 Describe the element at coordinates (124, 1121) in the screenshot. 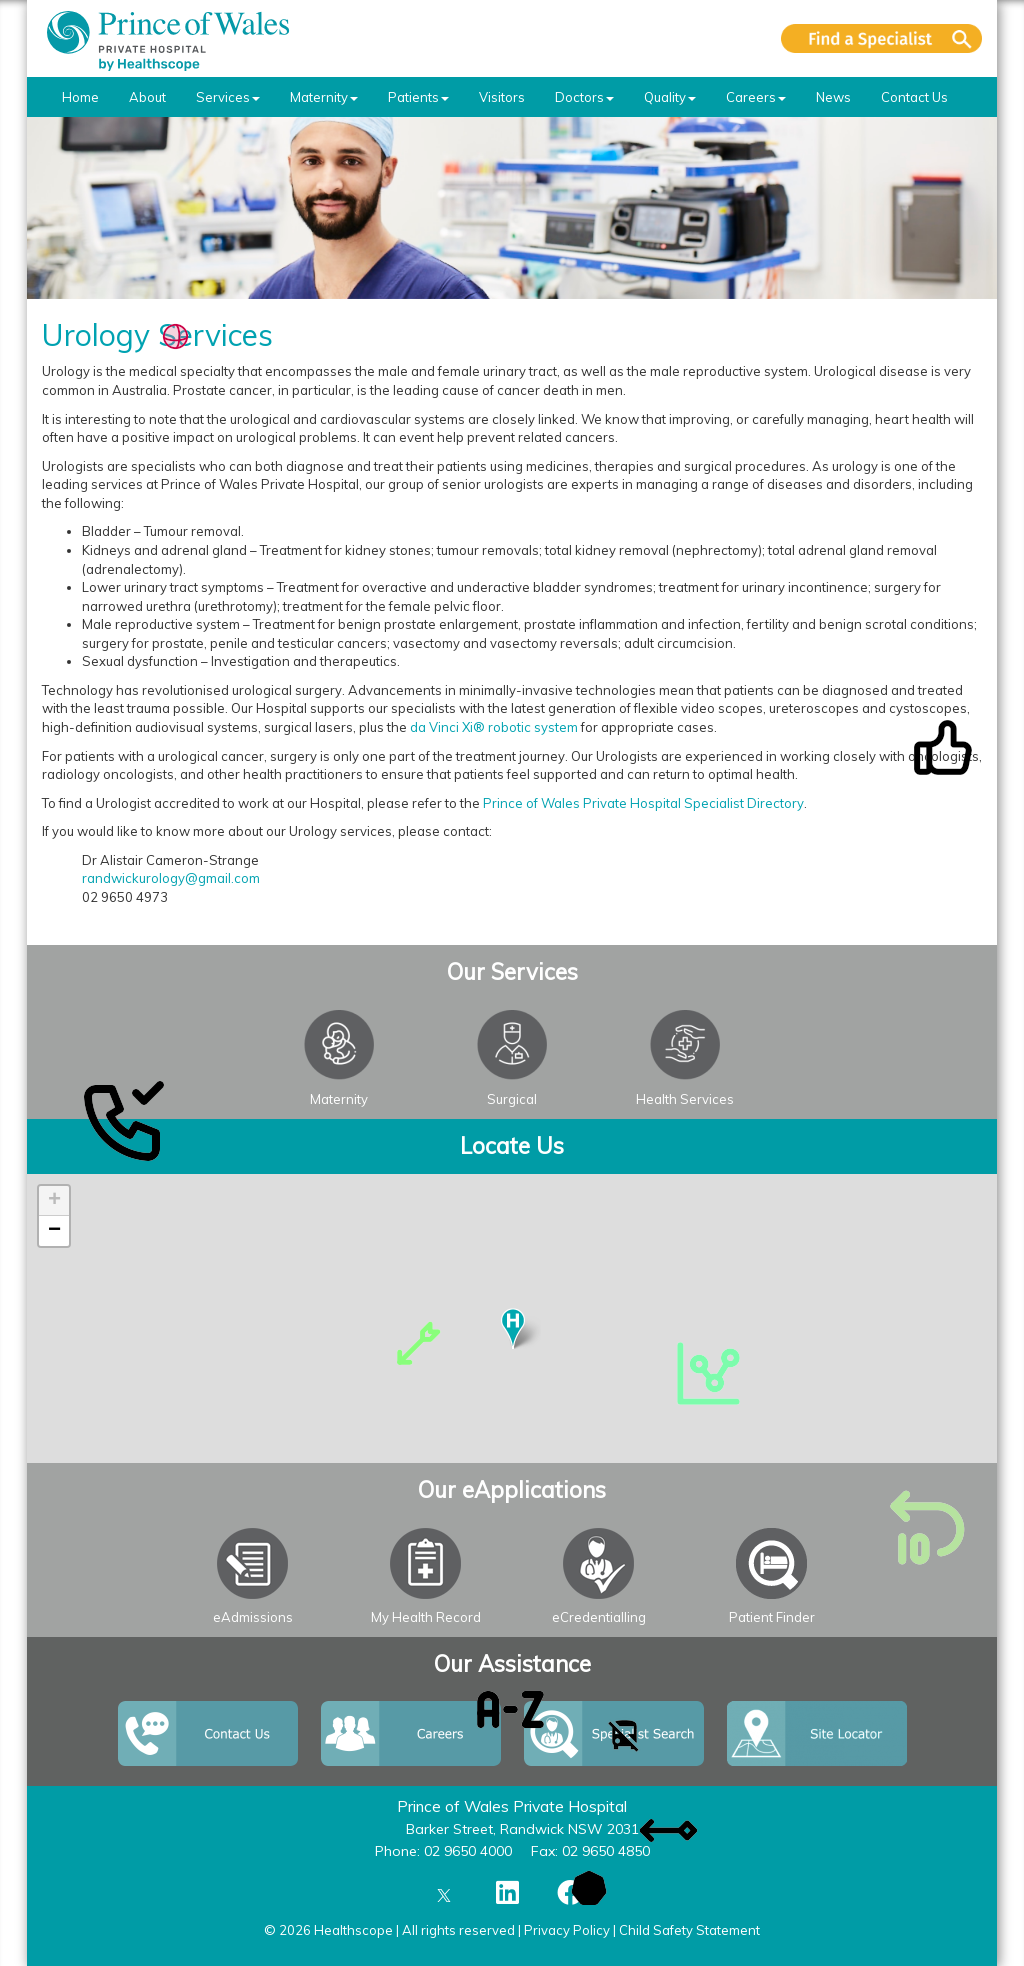

I see `call completed successfully` at that location.